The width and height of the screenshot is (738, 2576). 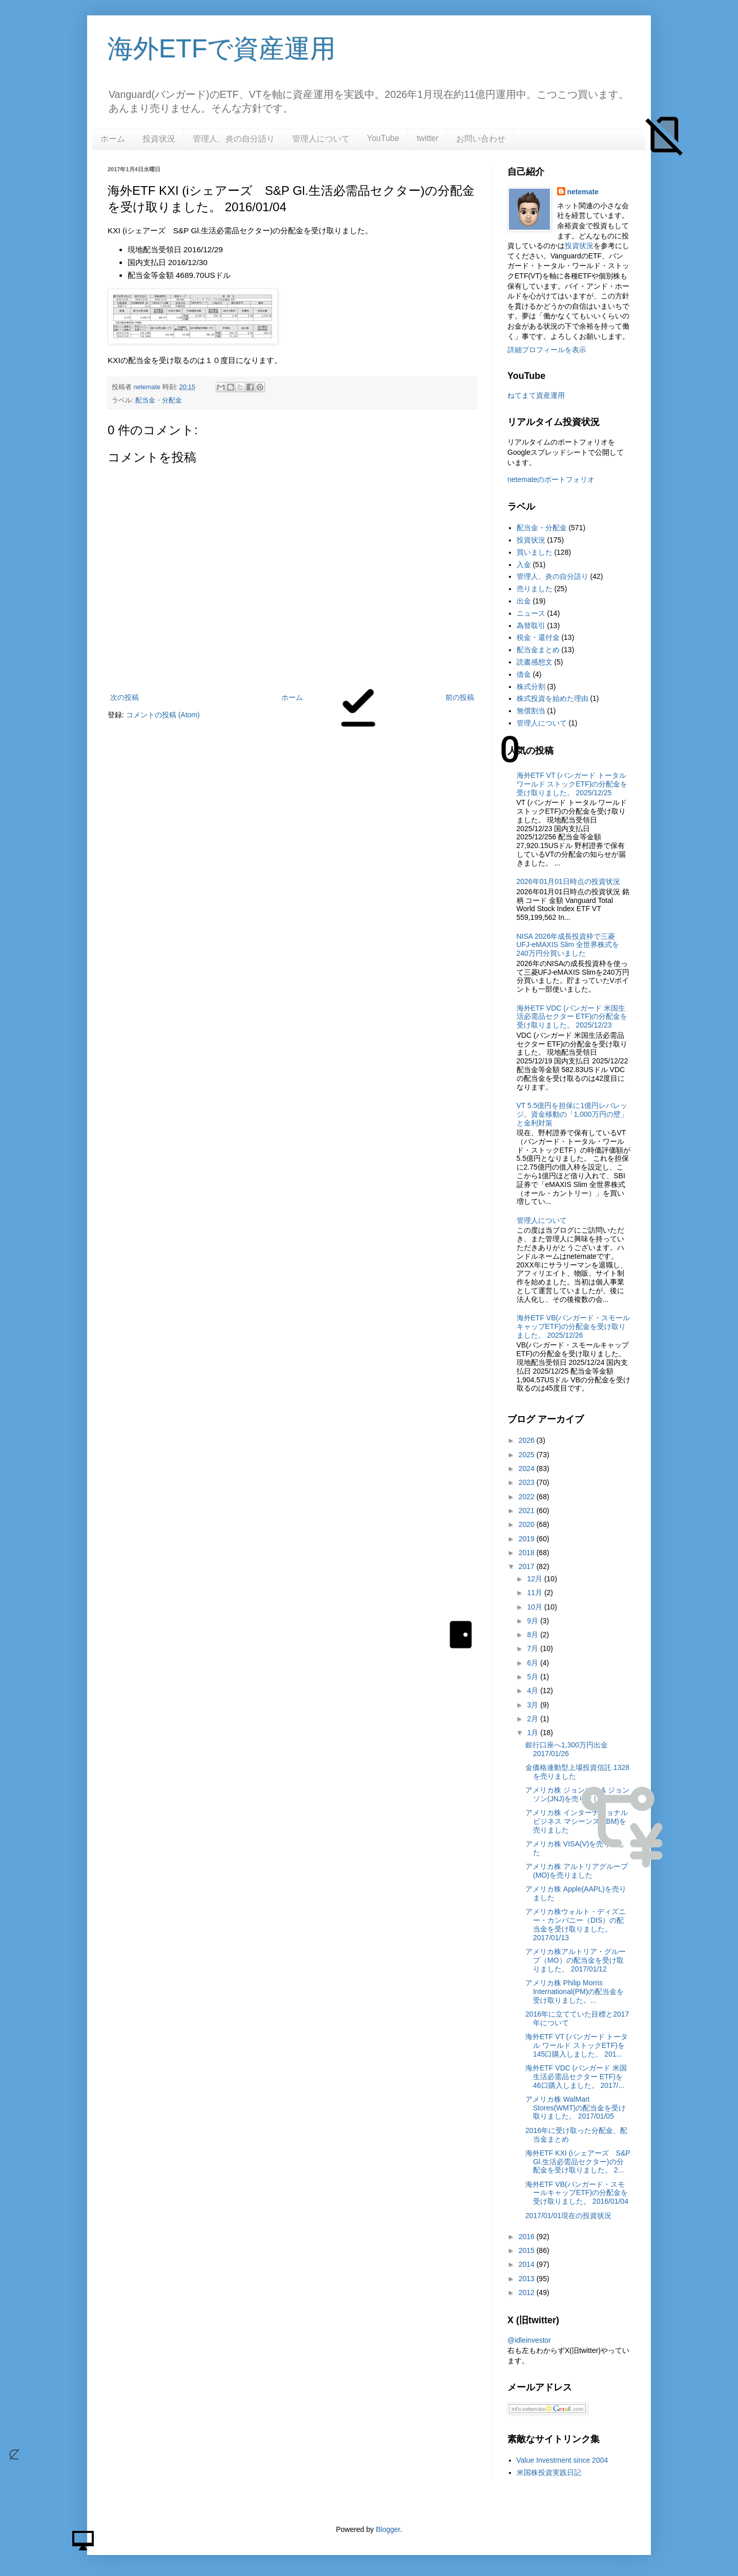 What do you see at coordinates (461, 1635) in the screenshot?
I see `door sensor status indicator` at bounding box center [461, 1635].